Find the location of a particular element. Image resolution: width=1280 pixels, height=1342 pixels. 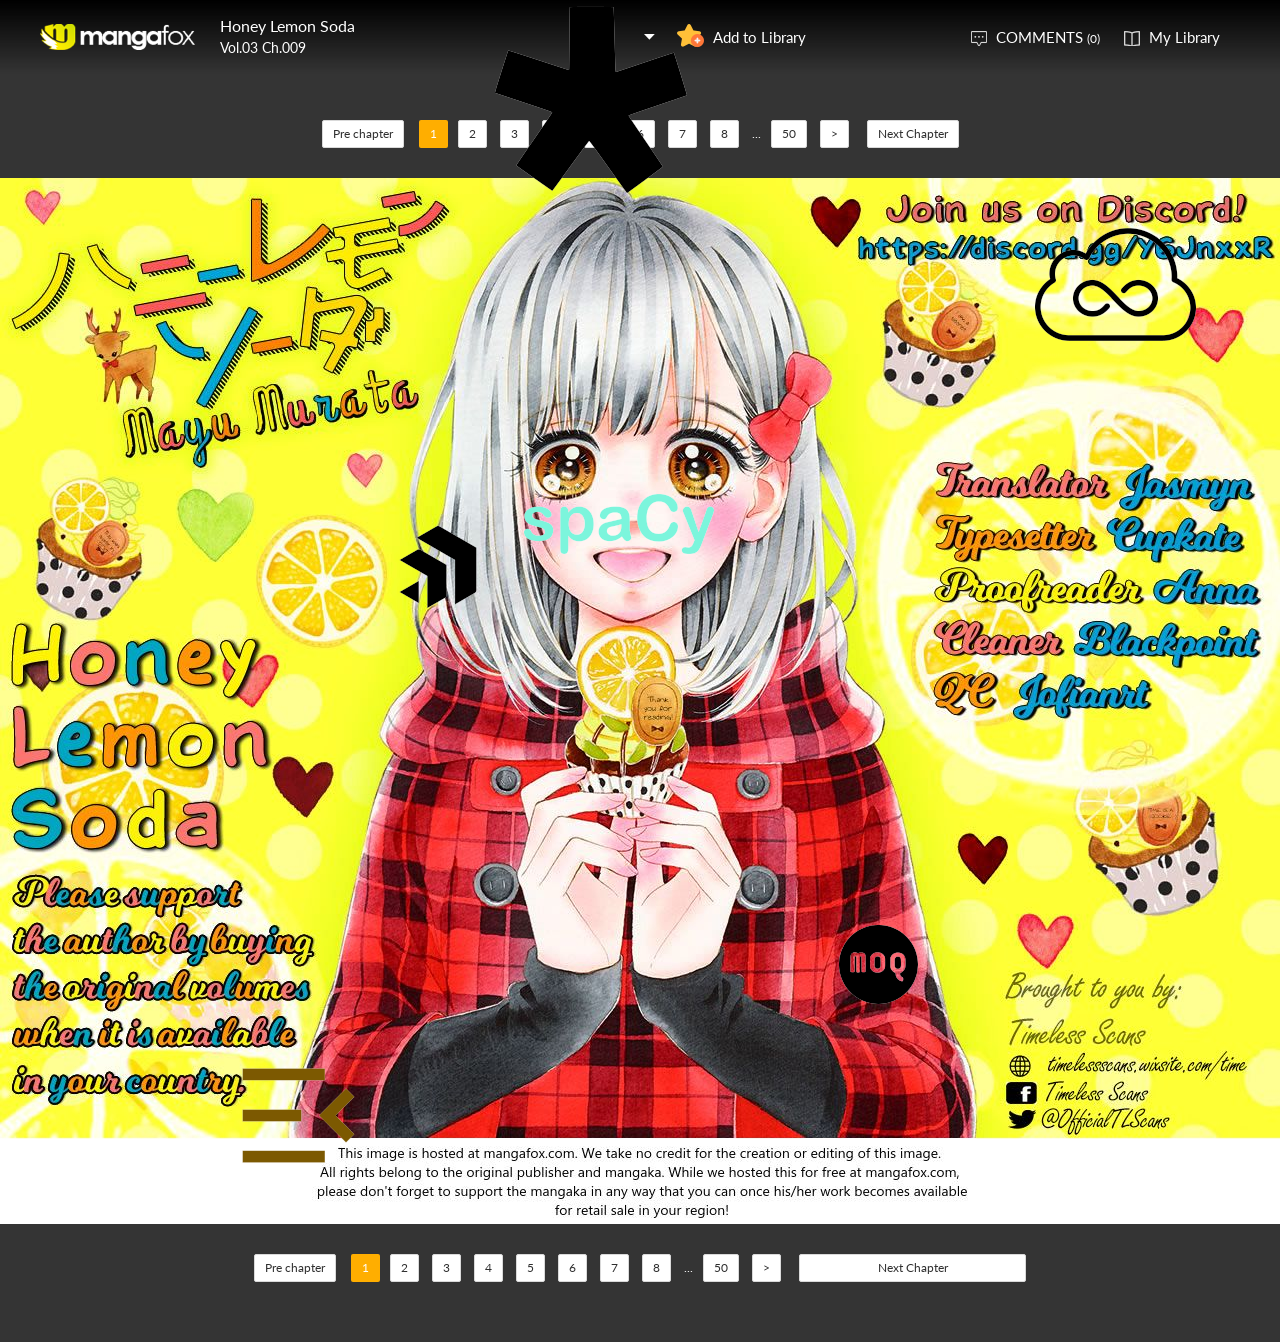

open JSFiddle code playground is located at coordinates (1115, 284).